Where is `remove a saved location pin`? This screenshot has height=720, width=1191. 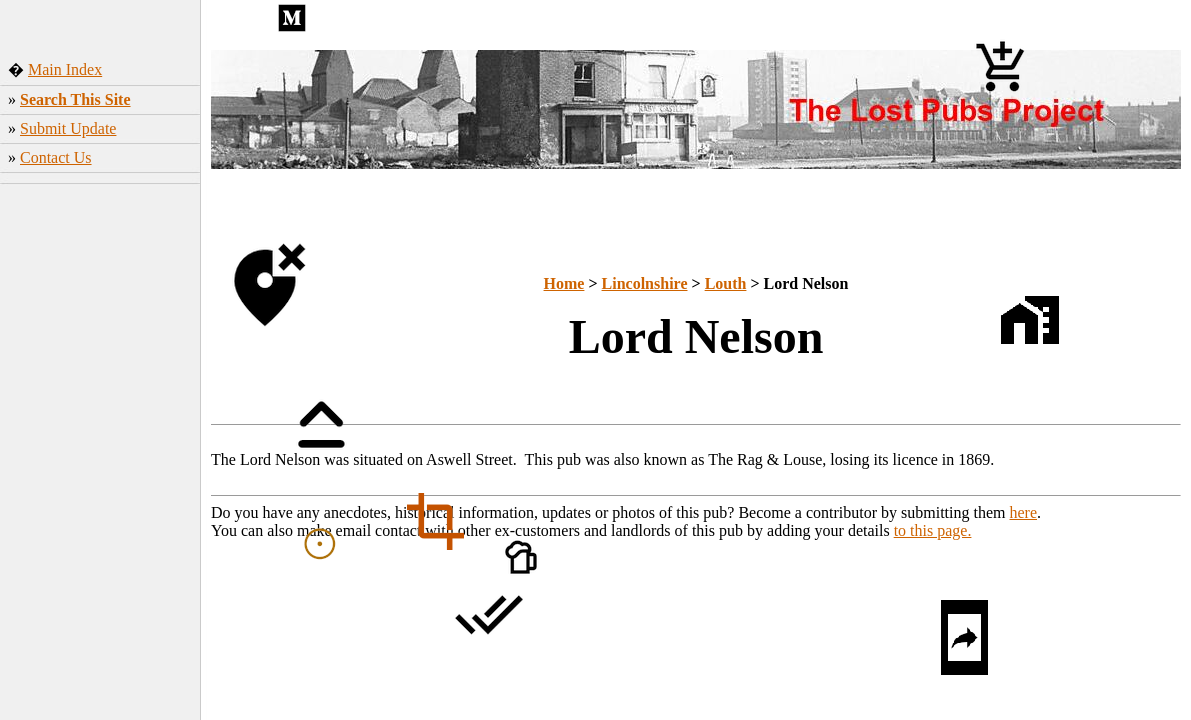 remove a saved location pin is located at coordinates (265, 284).